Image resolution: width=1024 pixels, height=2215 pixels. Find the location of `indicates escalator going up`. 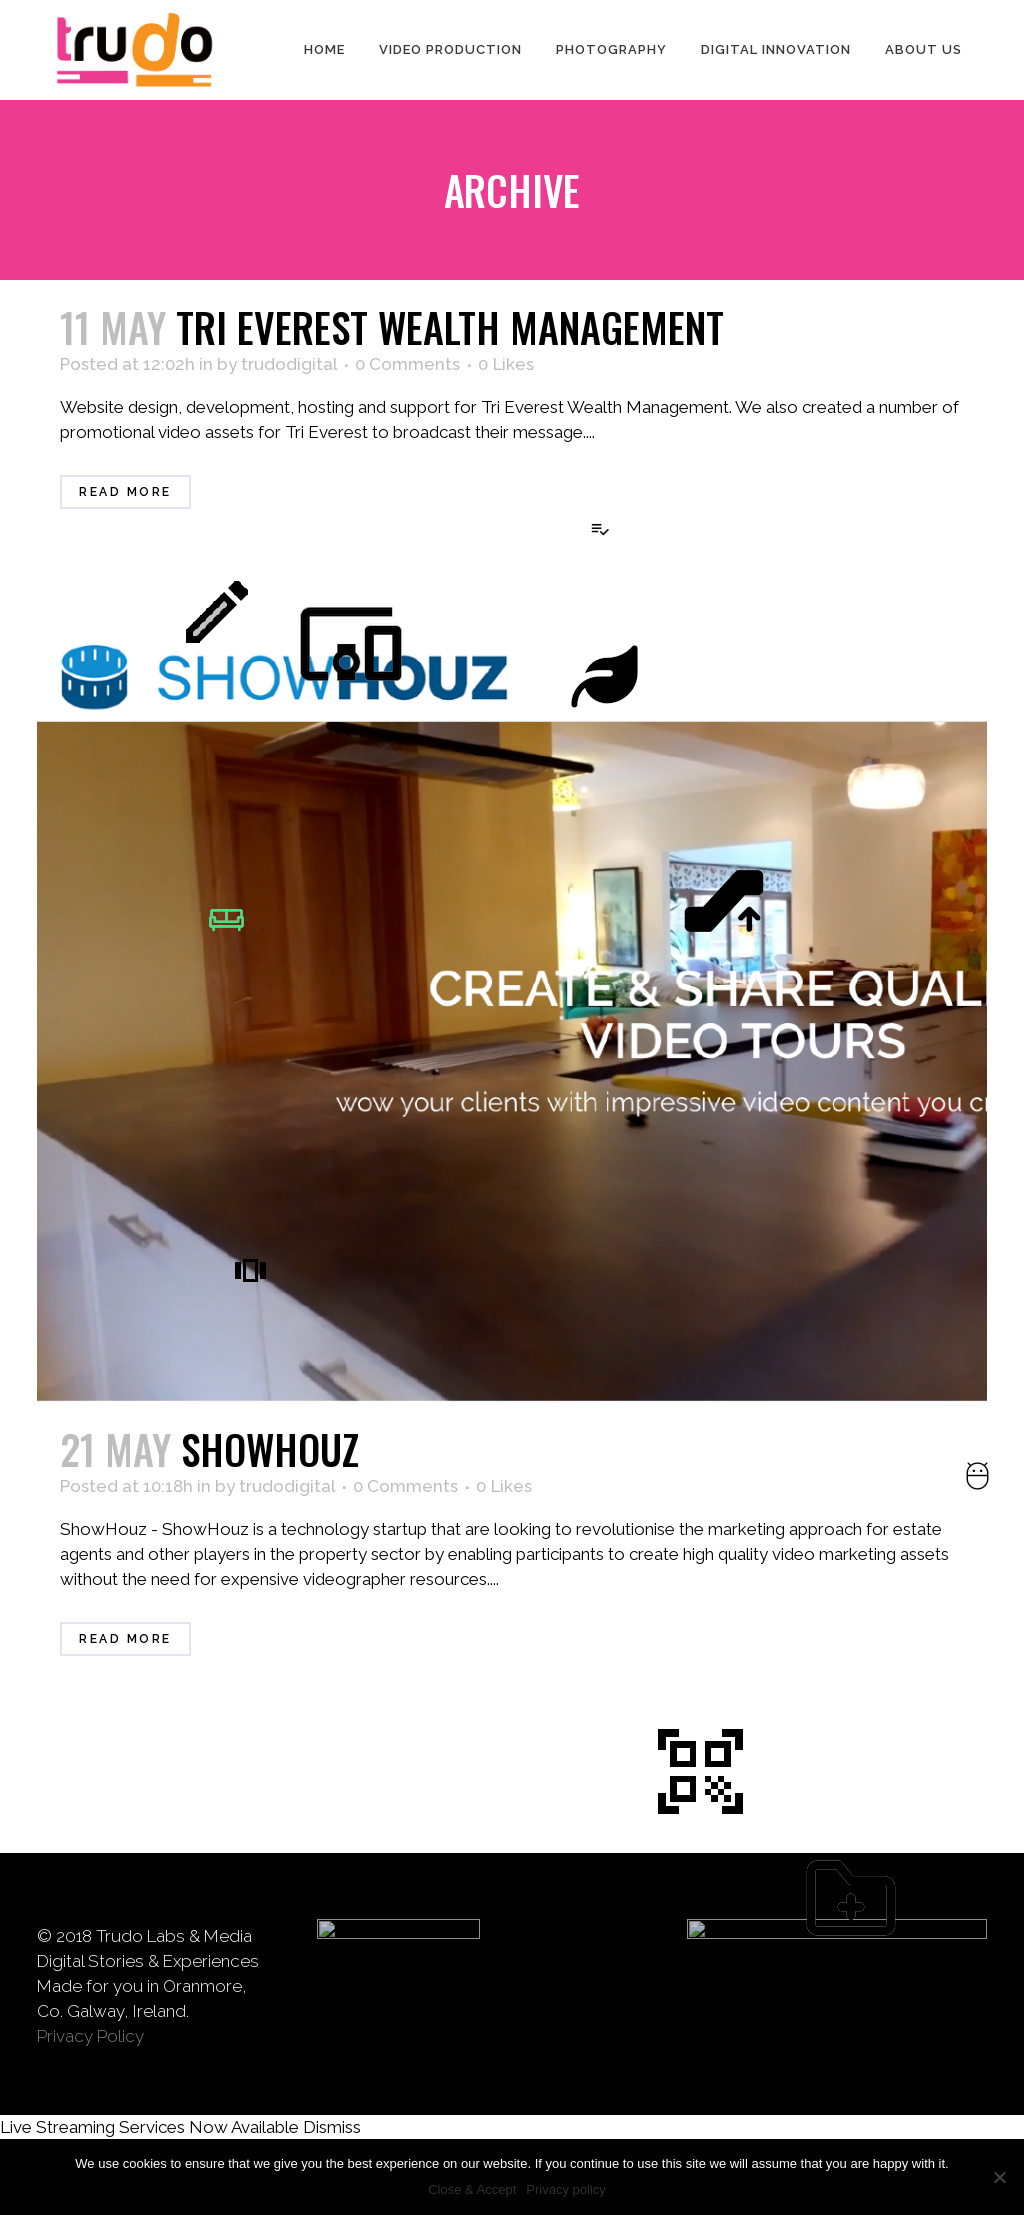

indicates escalator going up is located at coordinates (724, 901).